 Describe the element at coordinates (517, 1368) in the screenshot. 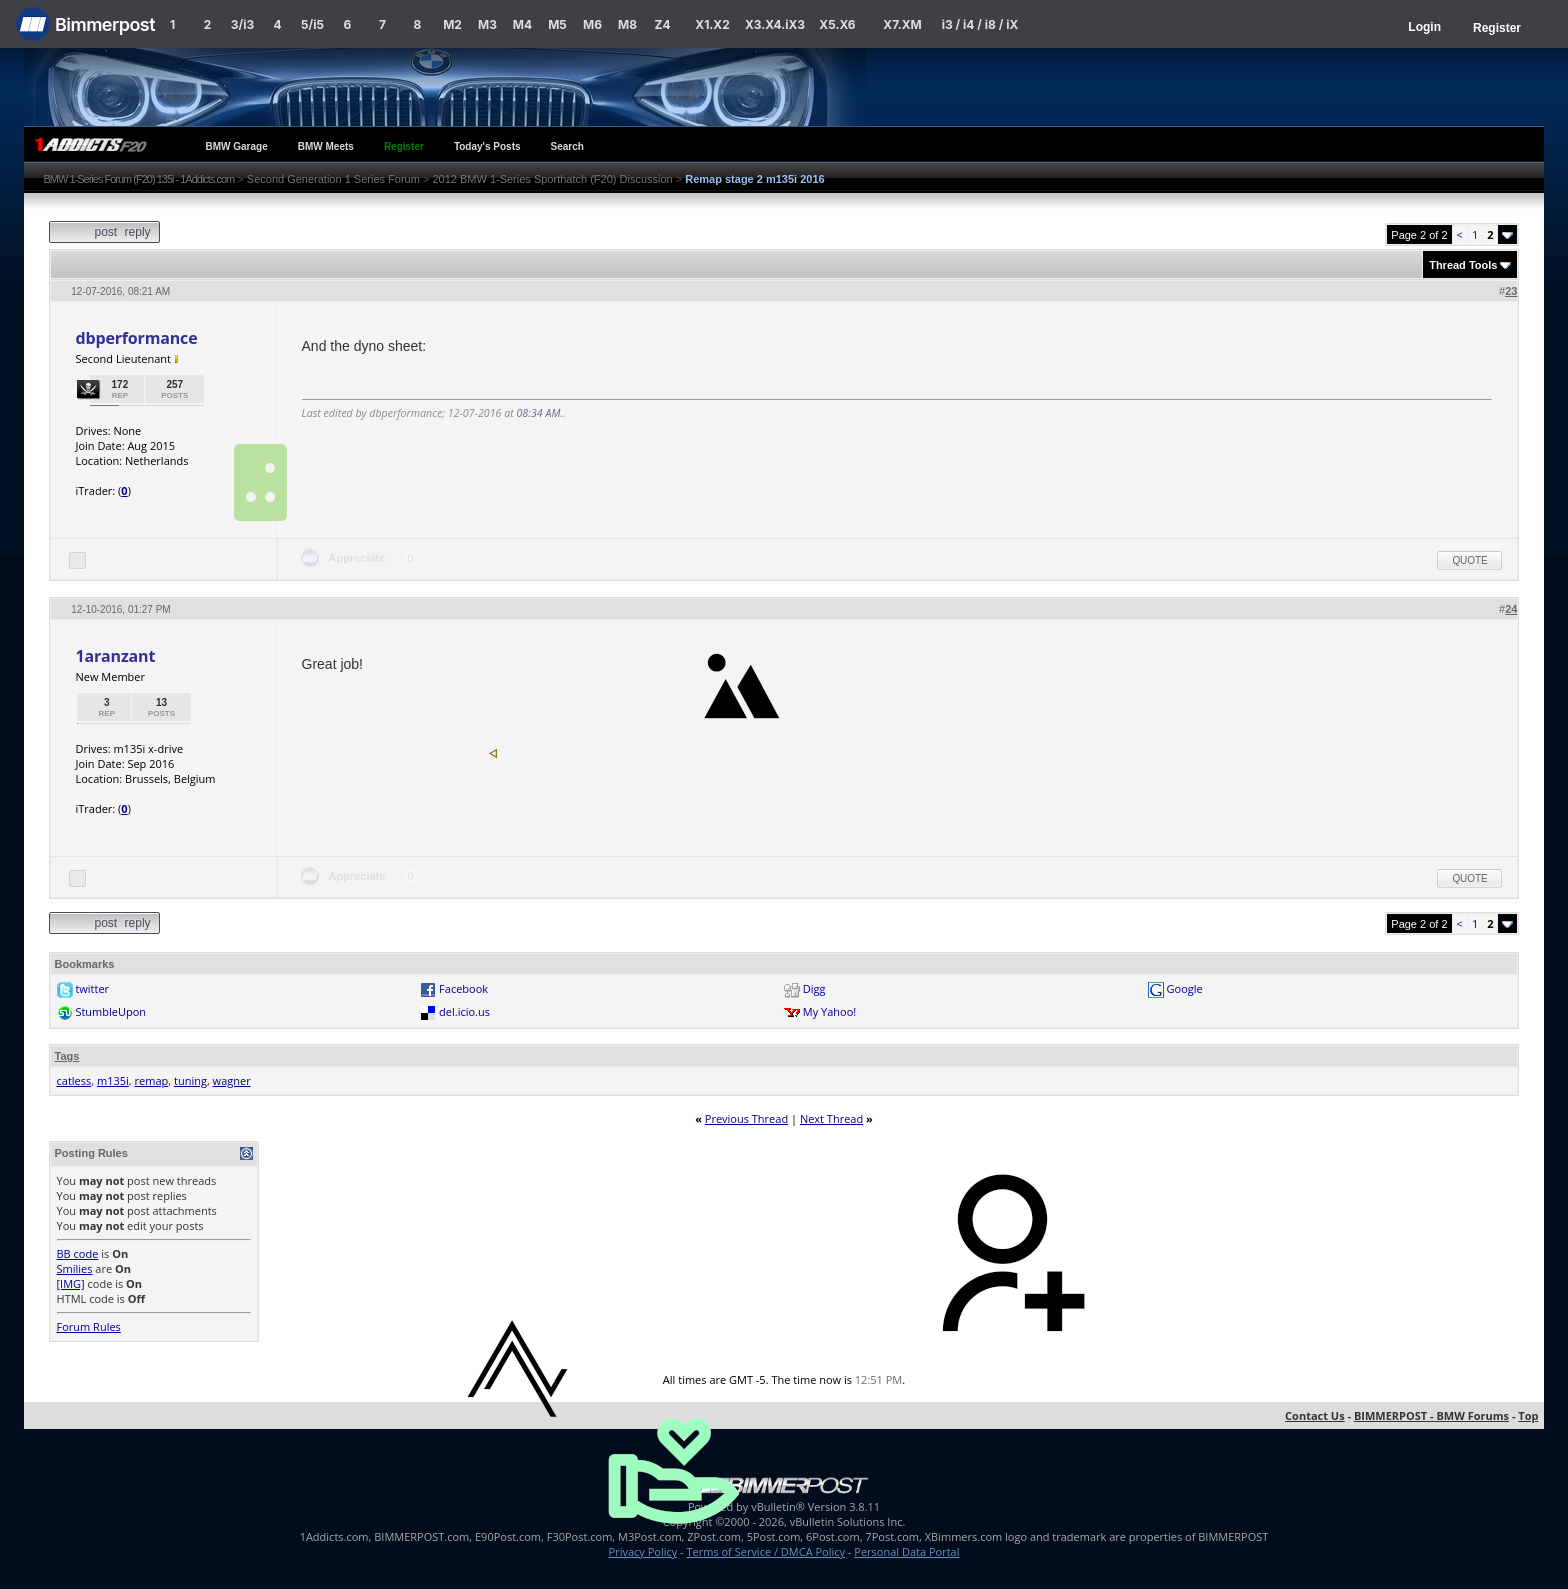

I see `think peaks brand logo` at that location.